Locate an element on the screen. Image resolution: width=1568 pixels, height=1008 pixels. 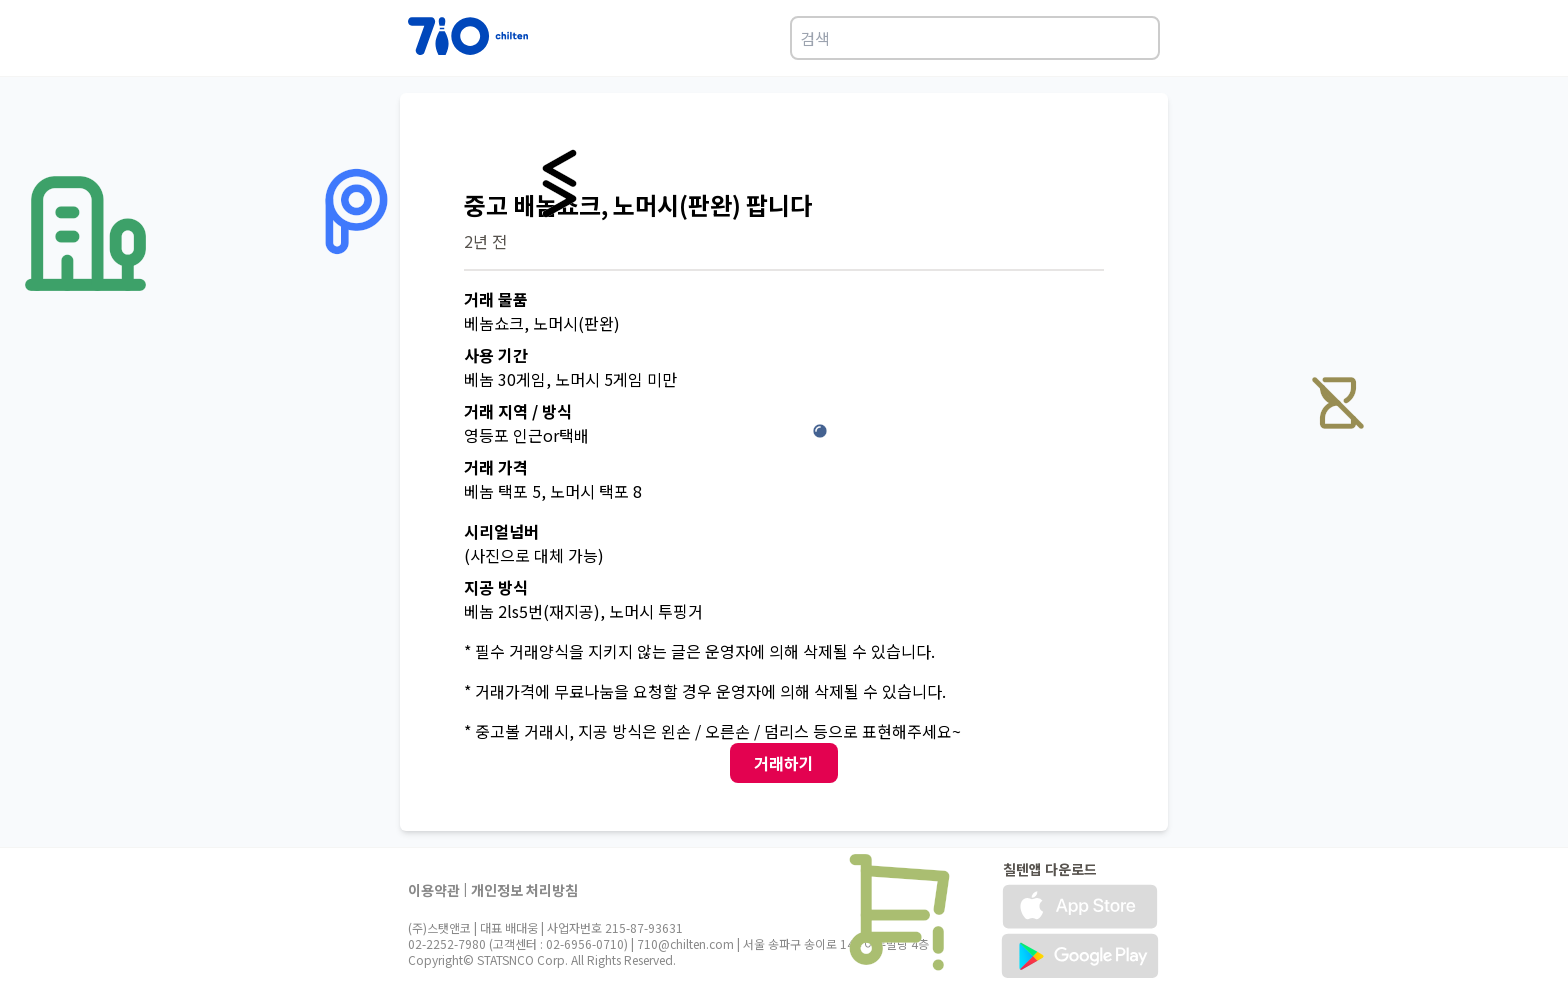
disable timer or countdown is located at coordinates (1338, 403).